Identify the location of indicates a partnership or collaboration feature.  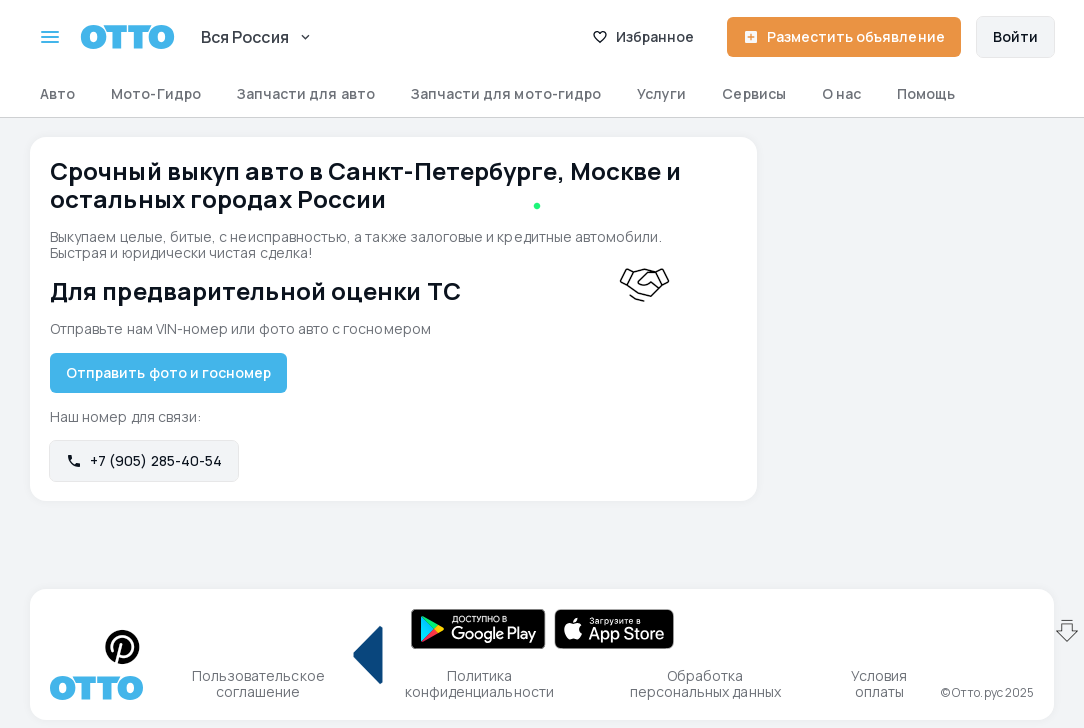
(644, 283).